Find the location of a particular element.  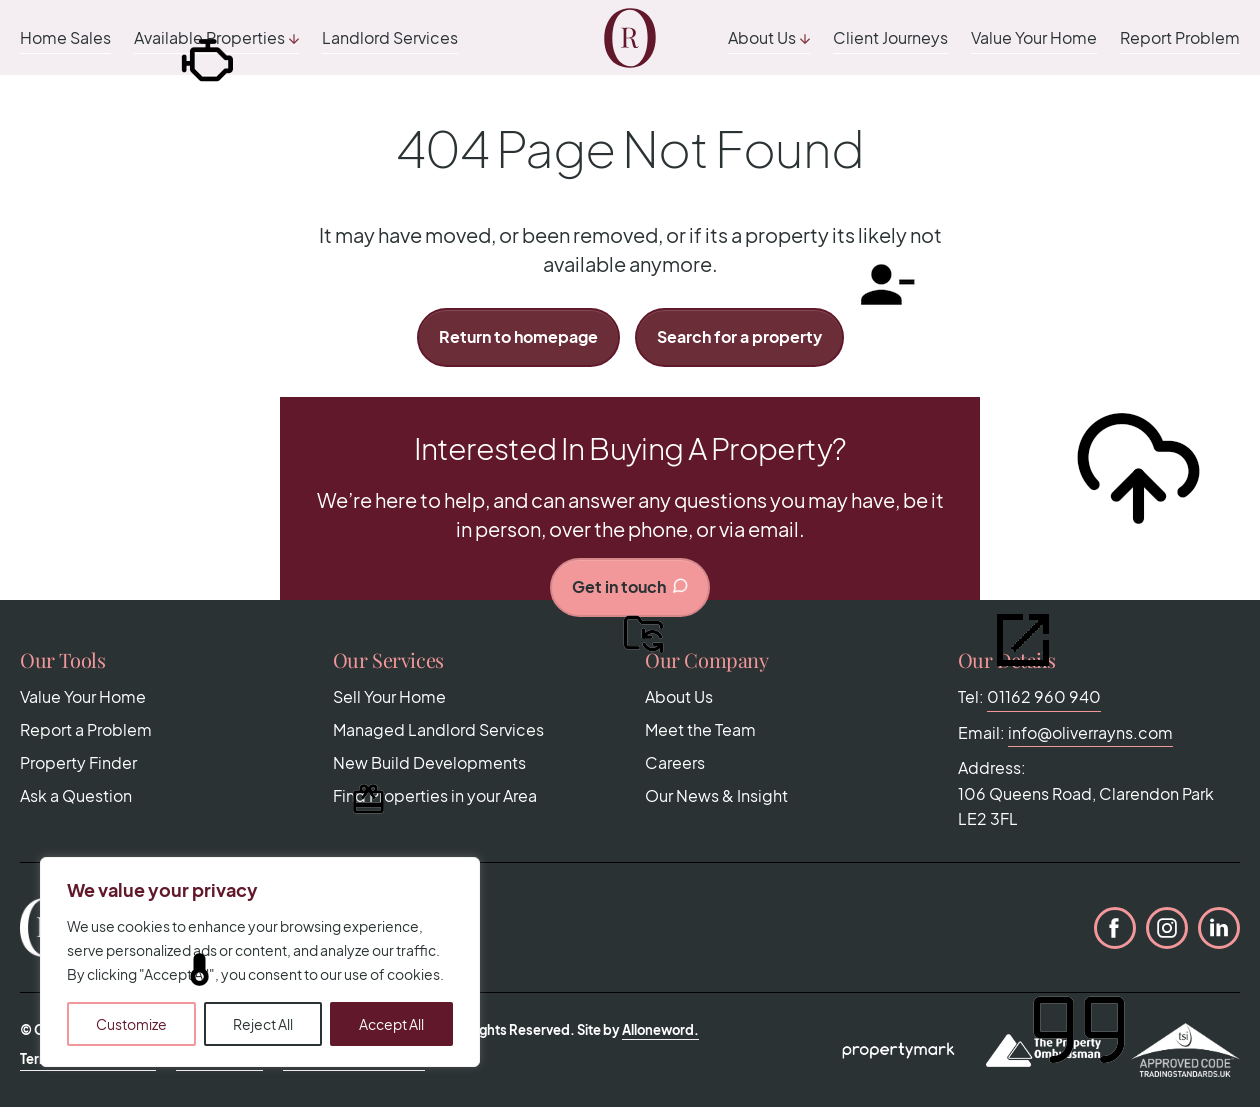

sync folder contents with cloud storage is located at coordinates (643, 633).